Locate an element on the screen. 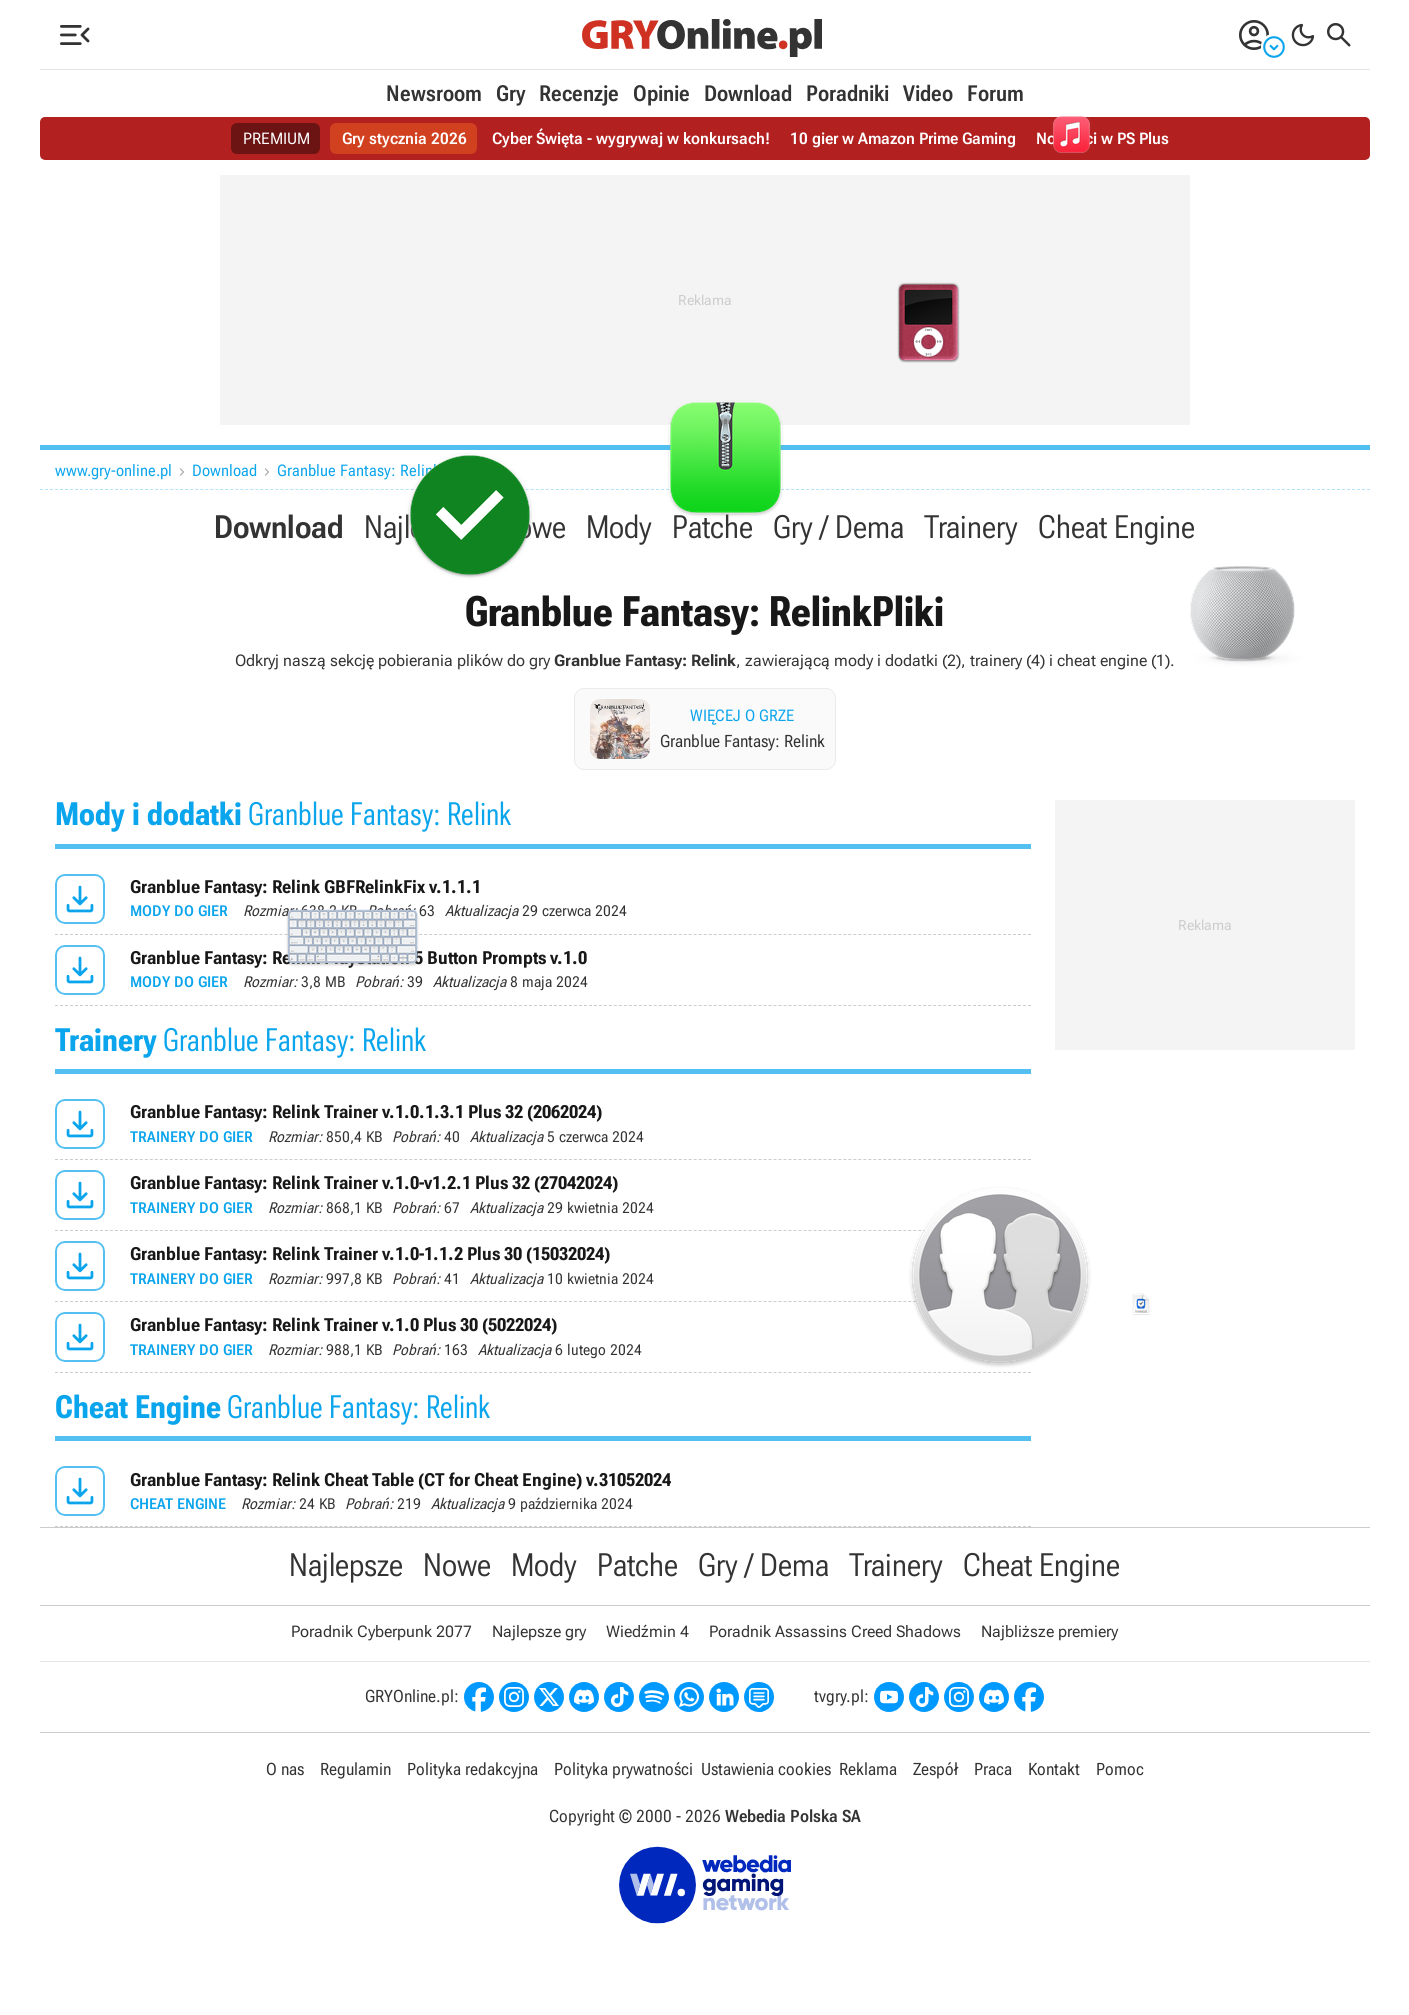 The height and width of the screenshot is (2015, 1409). connect a bluetooth keyboard is located at coordinates (352, 936).